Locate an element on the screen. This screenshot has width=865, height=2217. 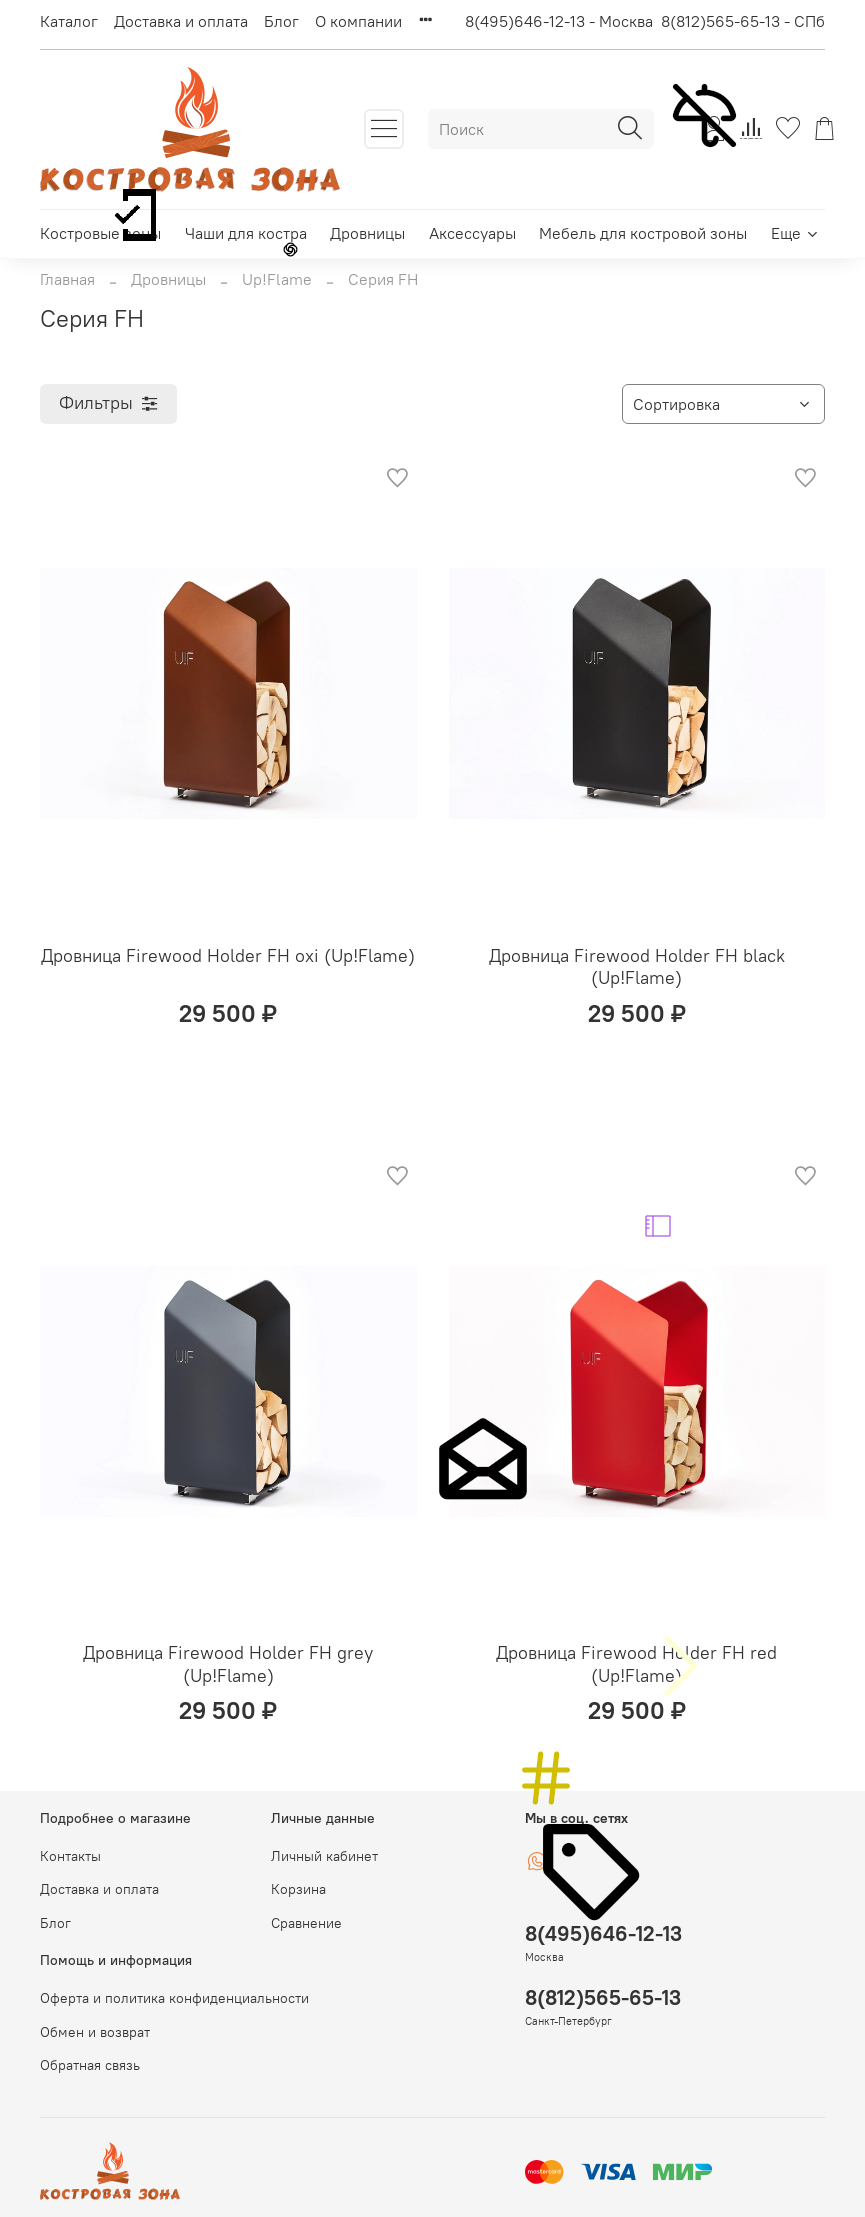
view opened or read mail is located at coordinates (483, 1462).